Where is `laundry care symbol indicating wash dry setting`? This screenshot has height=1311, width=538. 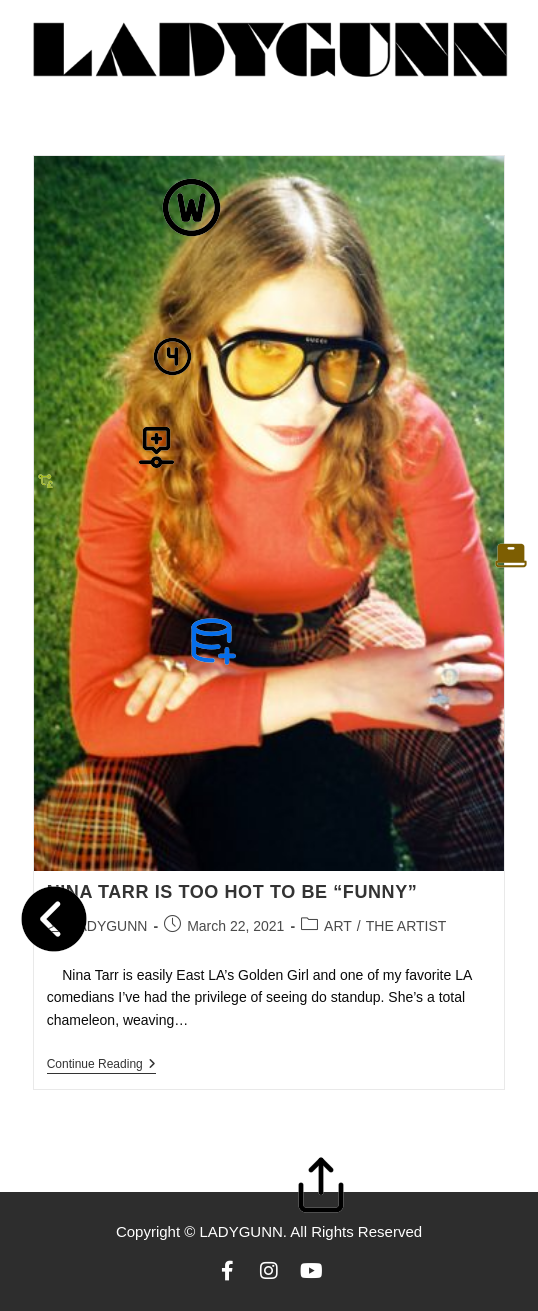
laundry care symbol indicating wash dry setting is located at coordinates (191, 207).